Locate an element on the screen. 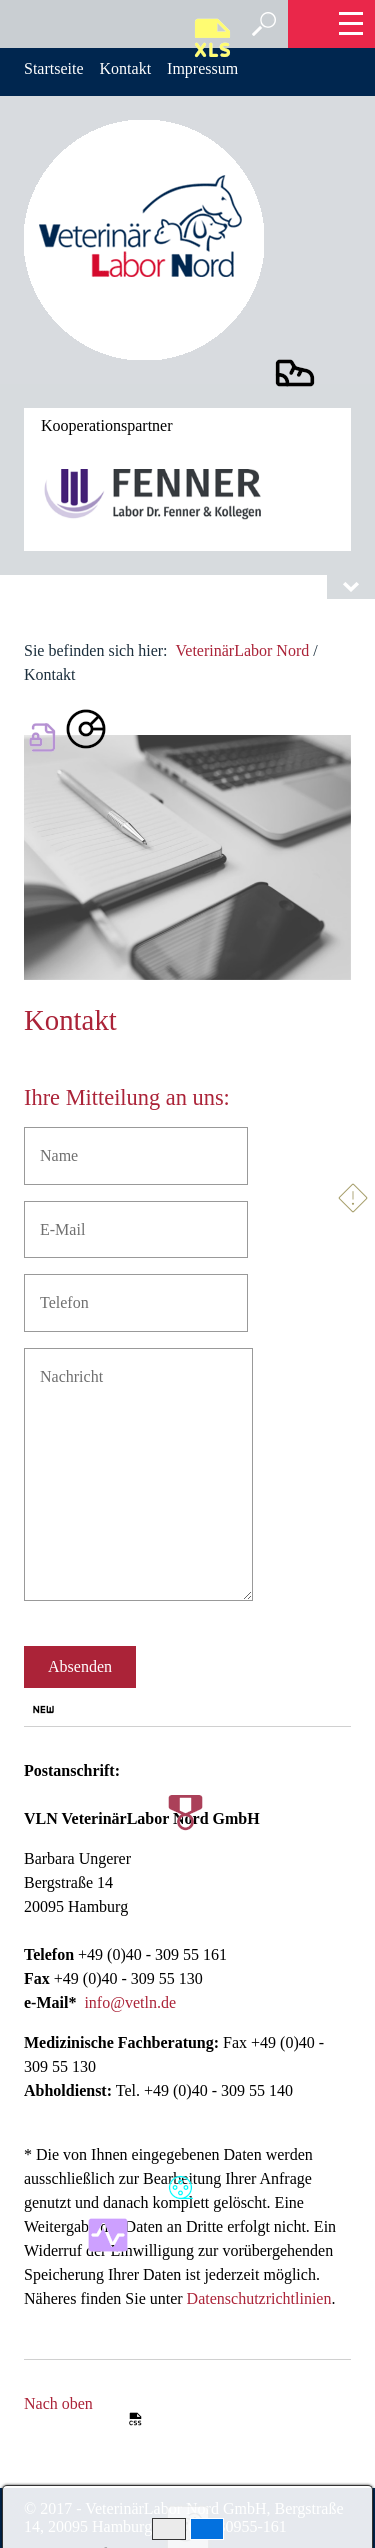 Image resolution: width=375 pixels, height=2548 pixels. a CSS stylesheet file is located at coordinates (135, 2419).